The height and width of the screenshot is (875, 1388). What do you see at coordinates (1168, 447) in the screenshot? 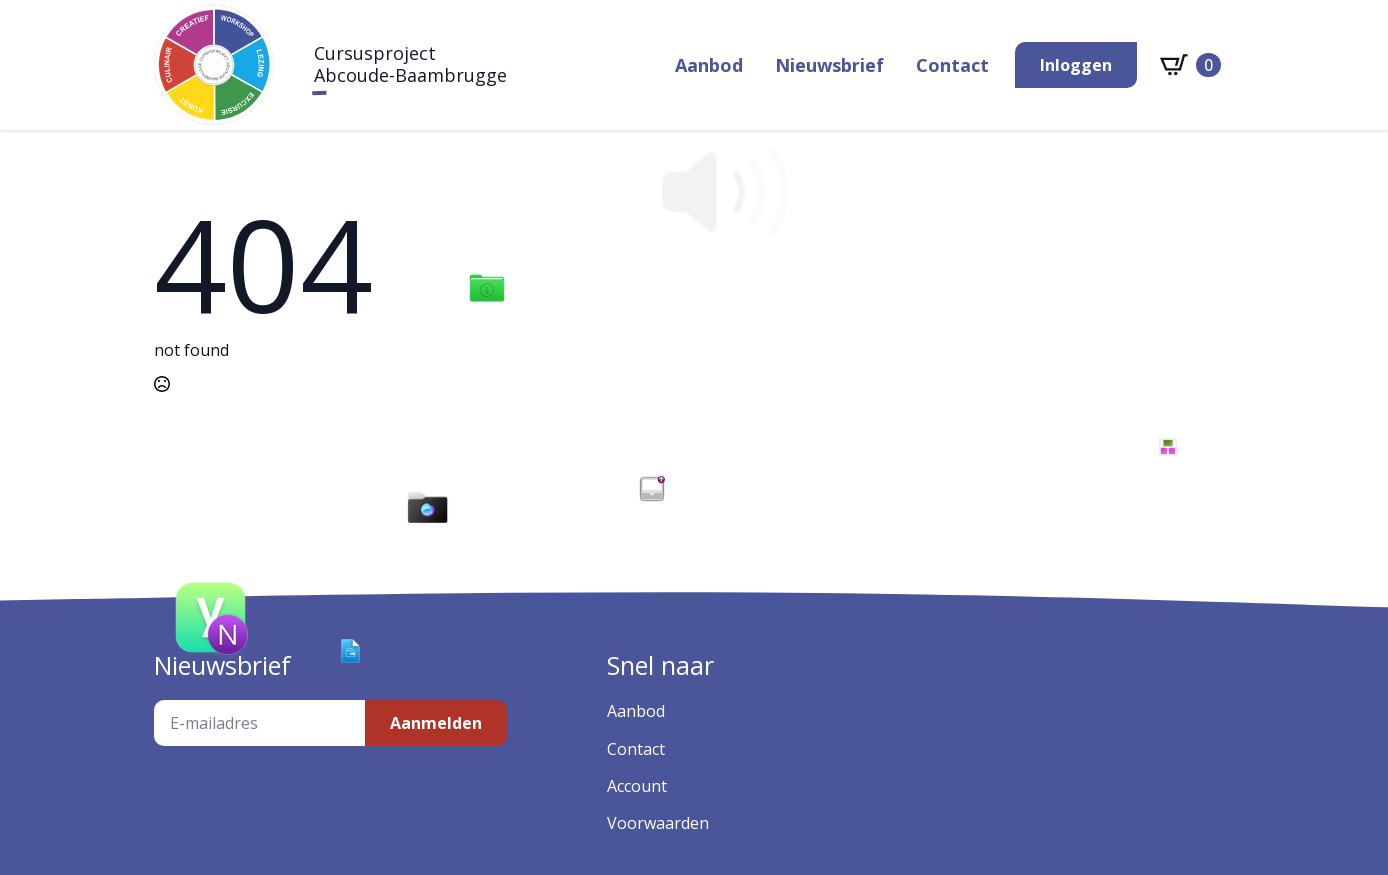
I see `select all items in the current view` at bounding box center [1168, 447].